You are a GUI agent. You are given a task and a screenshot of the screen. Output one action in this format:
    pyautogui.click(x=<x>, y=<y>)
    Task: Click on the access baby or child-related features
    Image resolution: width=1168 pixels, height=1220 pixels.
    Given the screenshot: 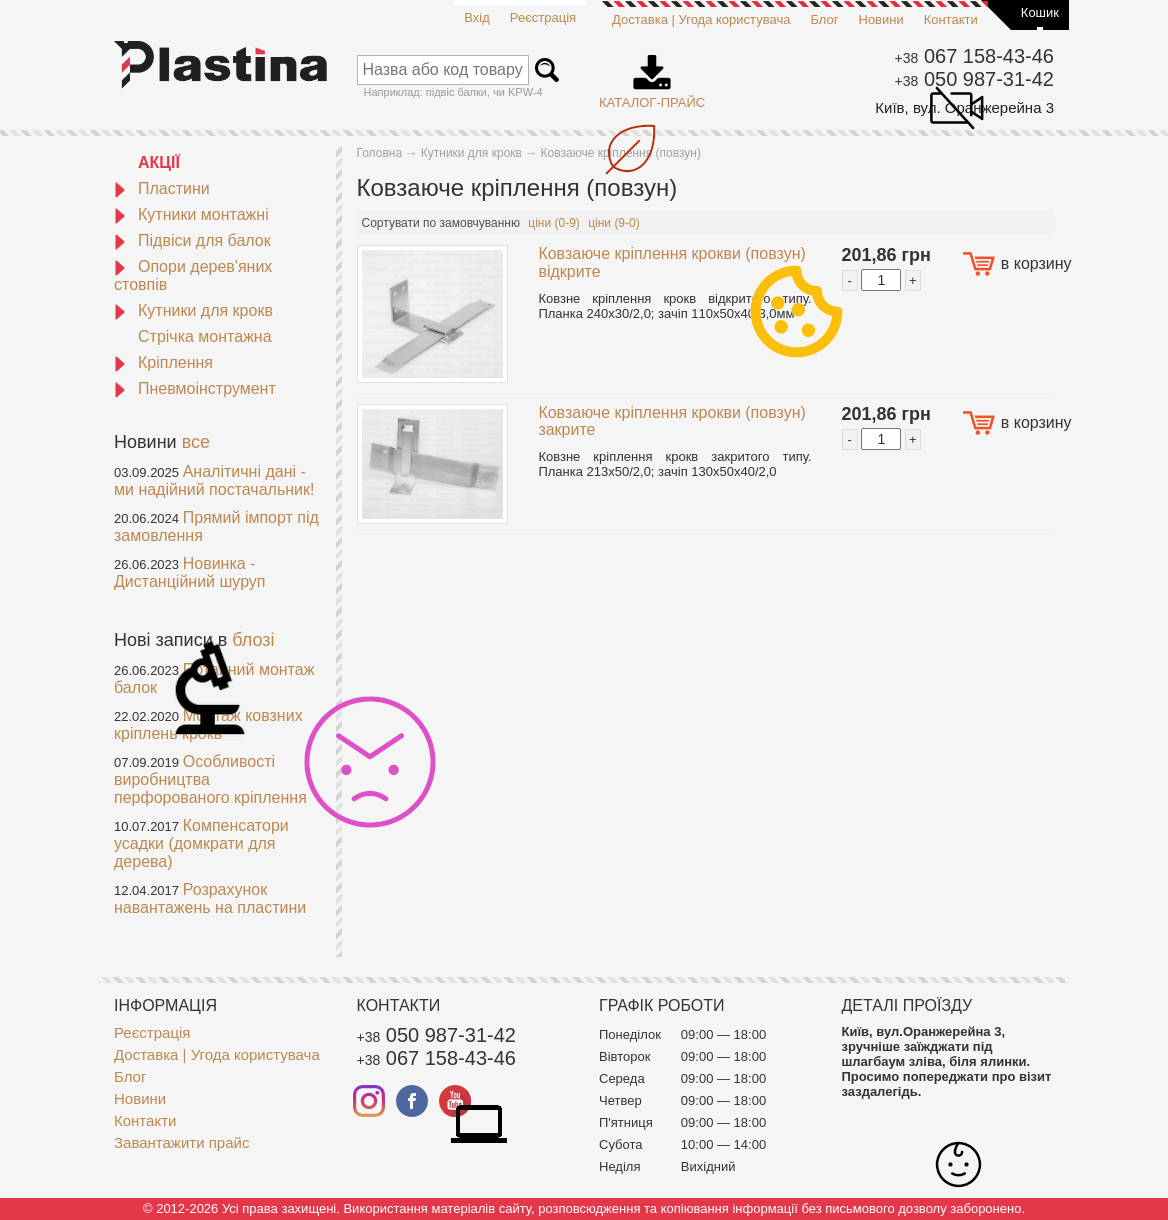 What is the action you would take?
    pyautogui.click(x=958, y=1164)
    